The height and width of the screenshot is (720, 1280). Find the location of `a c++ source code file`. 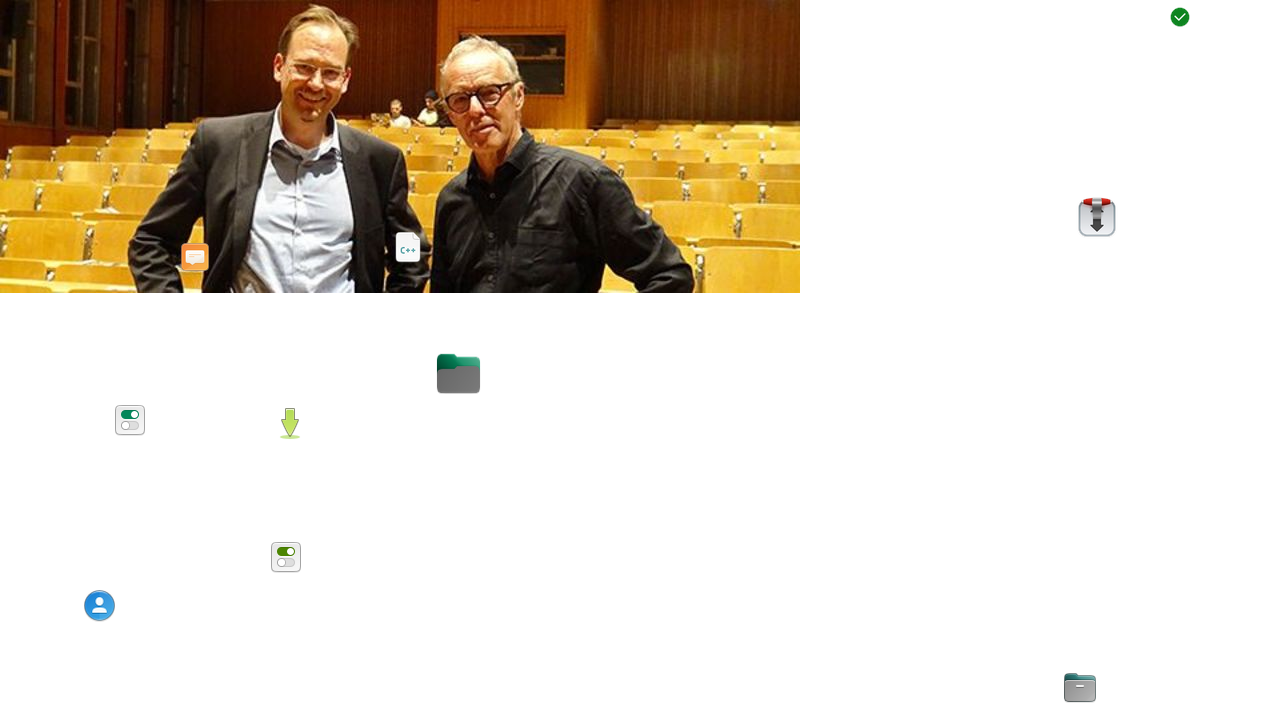

a c++ source code file is located at coordinates (408, 247).